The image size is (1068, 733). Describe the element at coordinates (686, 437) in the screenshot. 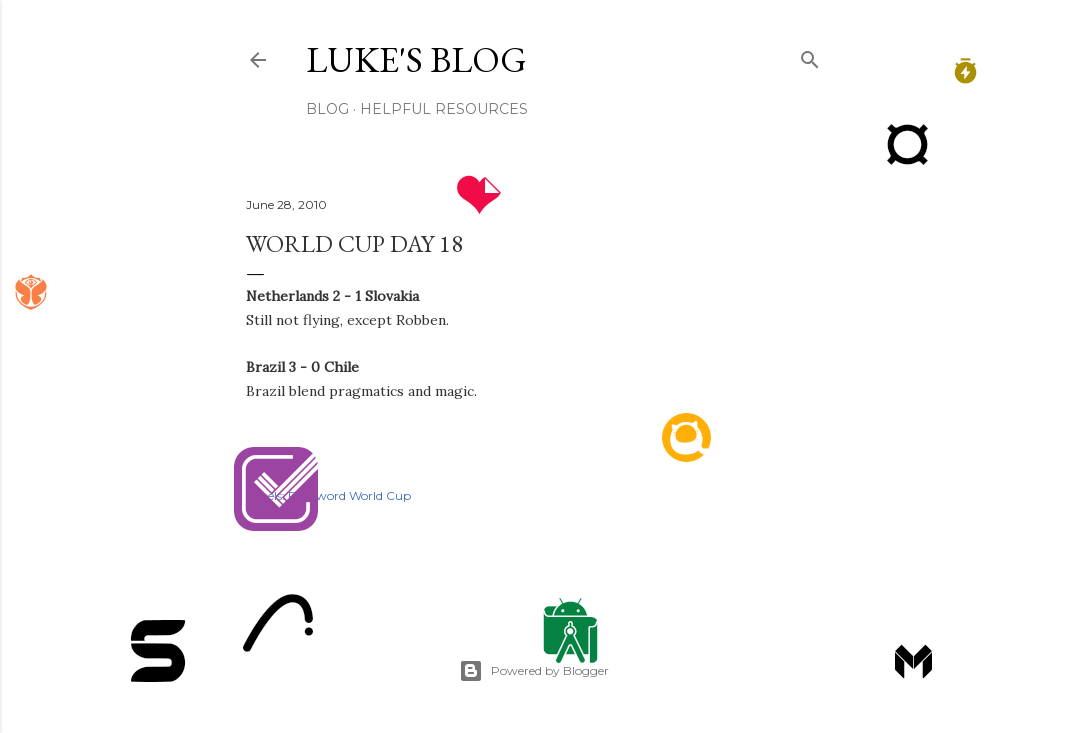

I see `visit qiita developer community` at that location.